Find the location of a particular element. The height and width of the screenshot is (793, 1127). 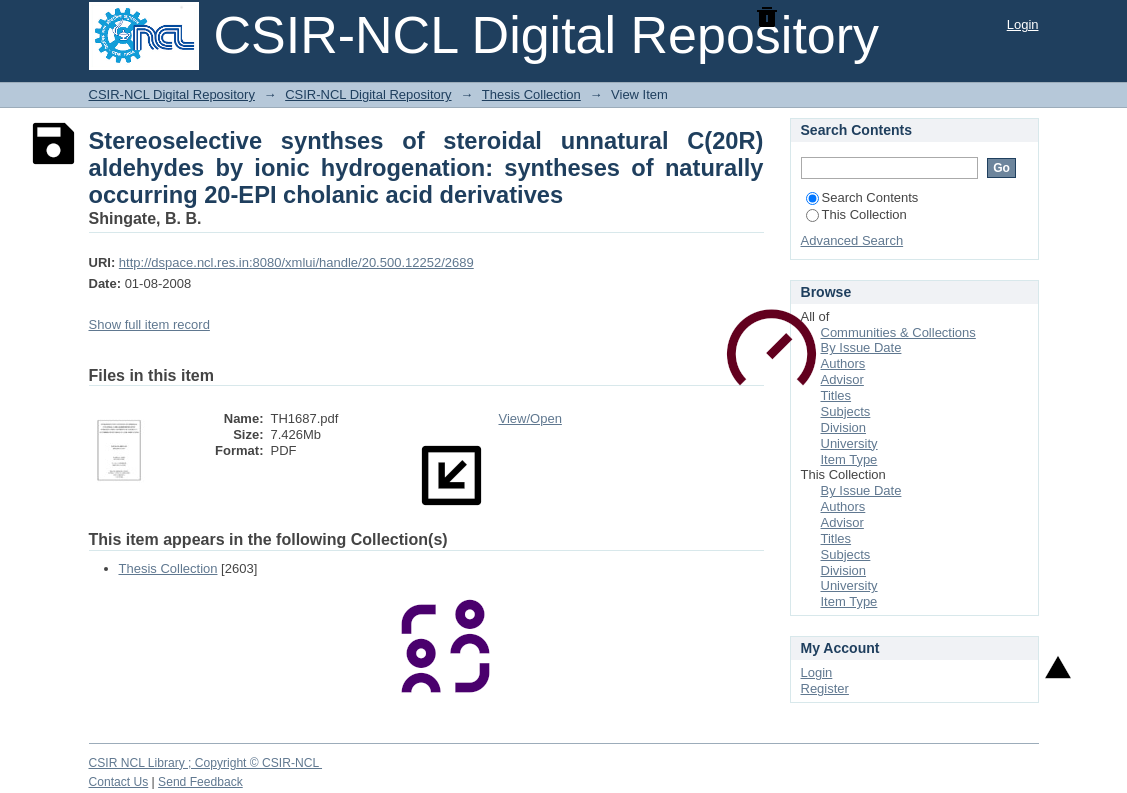

delete selected item is located at coordinates (767, 17).